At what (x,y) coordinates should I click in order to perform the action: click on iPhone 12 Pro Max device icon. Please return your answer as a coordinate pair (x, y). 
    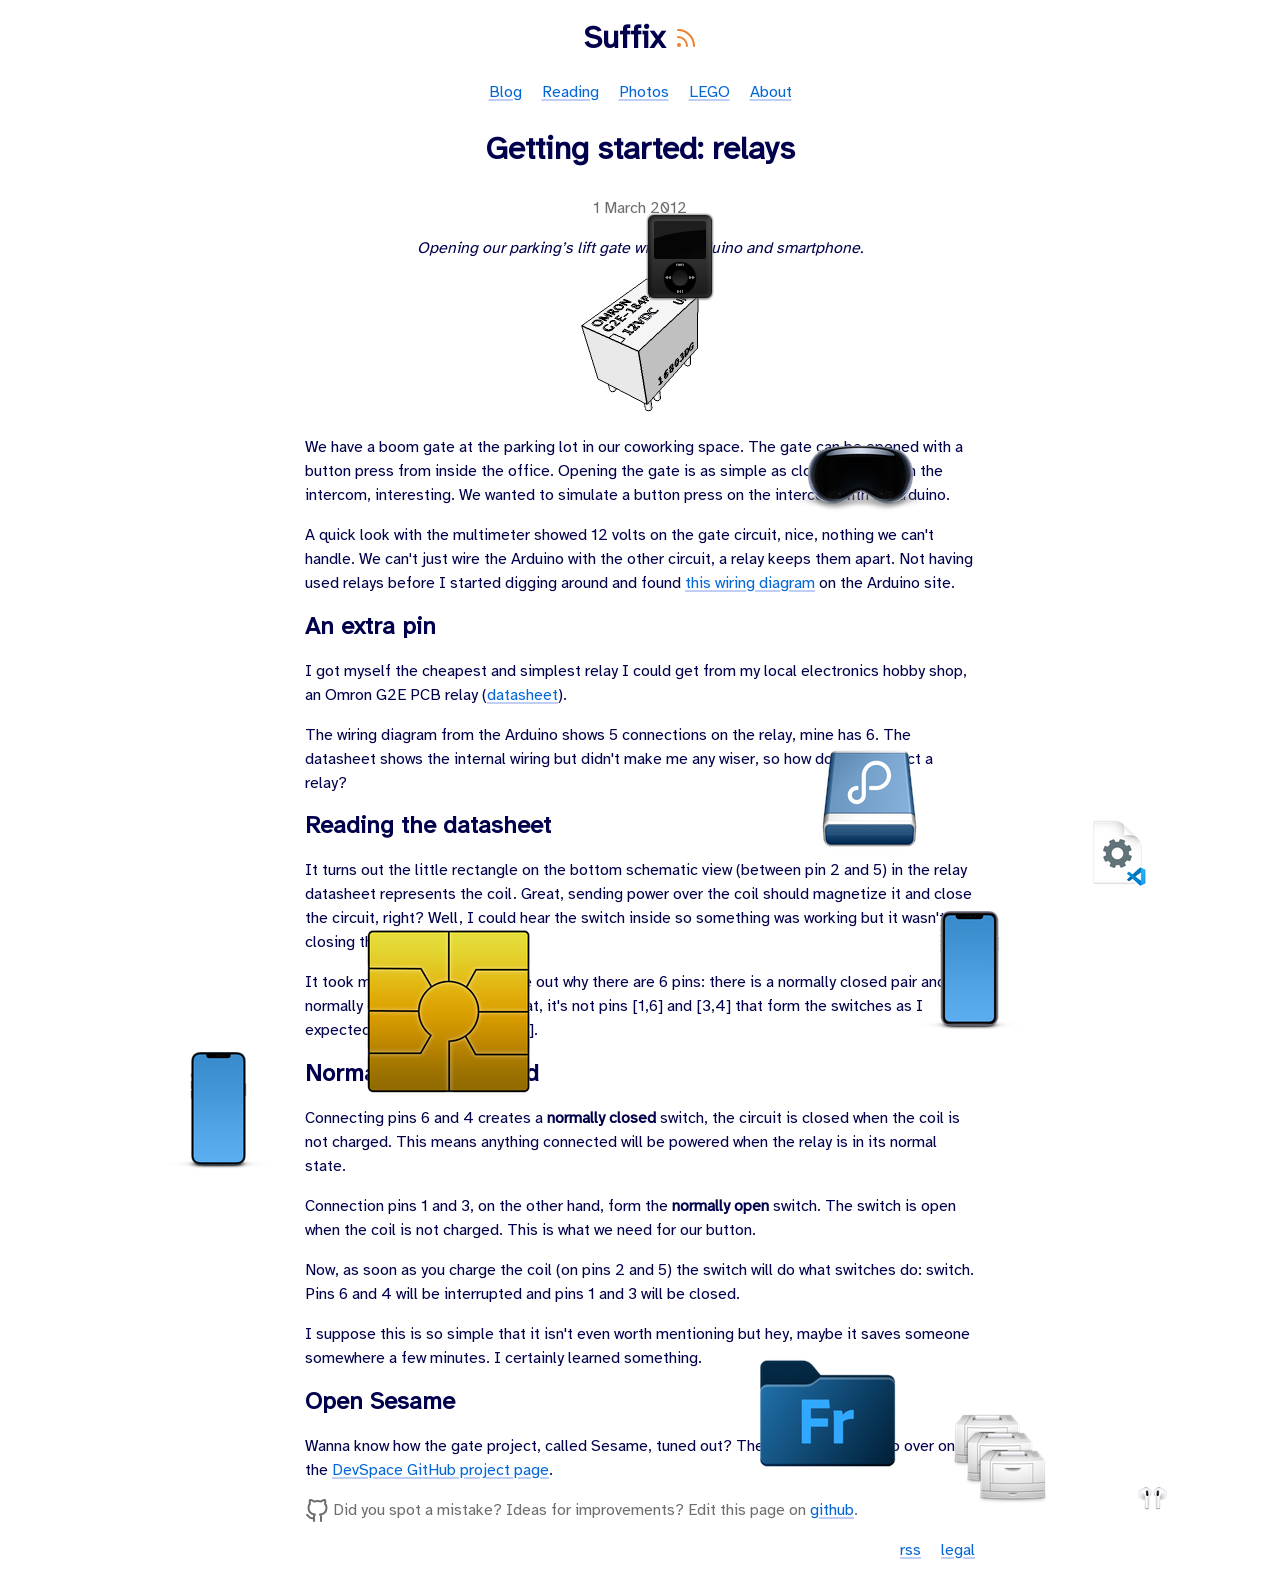
    Looking at the image, I should click on (218, 1110).